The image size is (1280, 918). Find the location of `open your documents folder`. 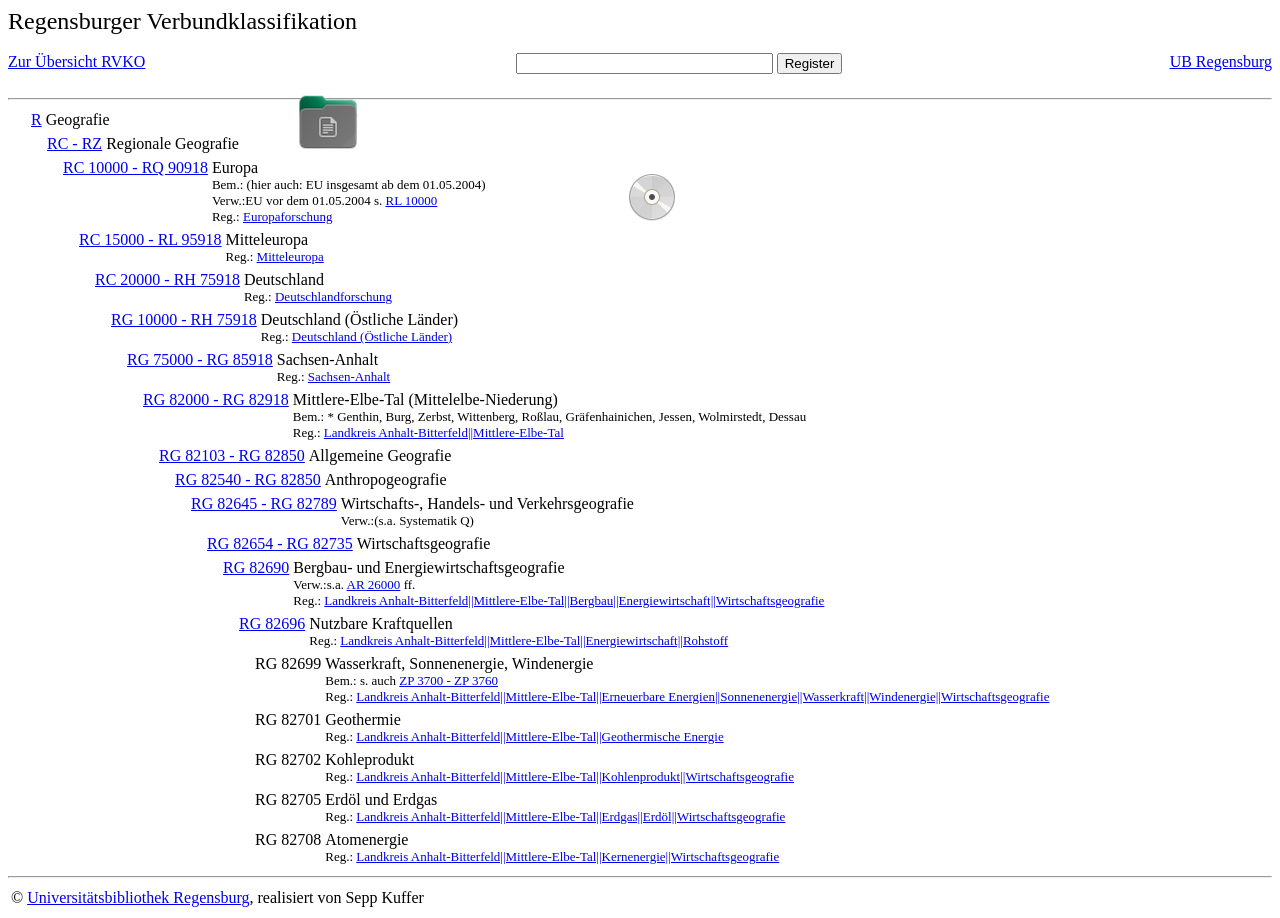

open your documents folder is located at coordinates (328, 122).